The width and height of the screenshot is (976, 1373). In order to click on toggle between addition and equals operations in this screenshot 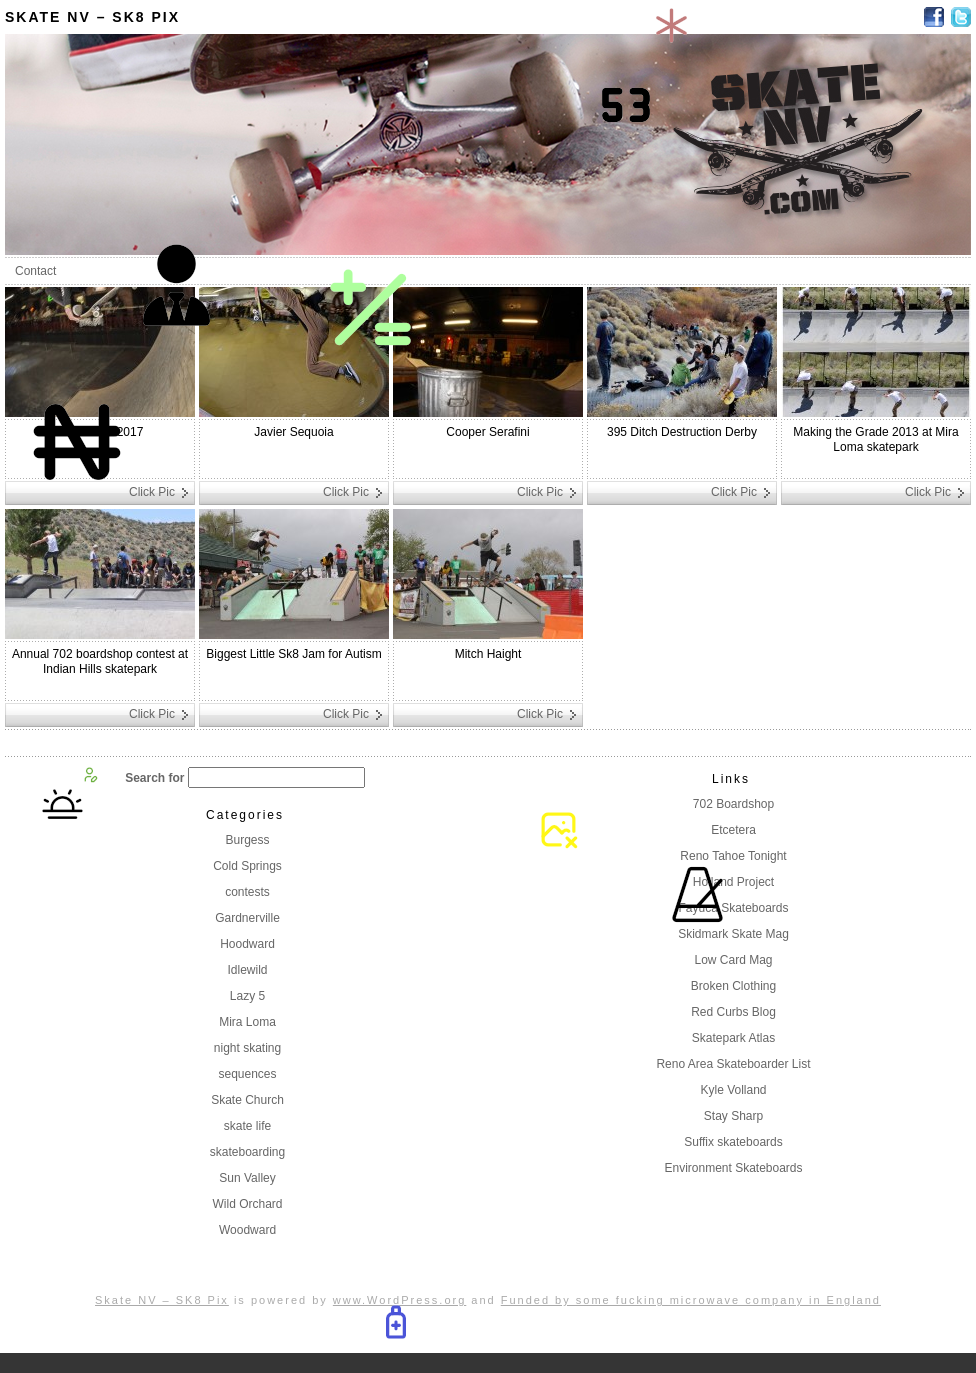, I will do `click(370, 309)`.